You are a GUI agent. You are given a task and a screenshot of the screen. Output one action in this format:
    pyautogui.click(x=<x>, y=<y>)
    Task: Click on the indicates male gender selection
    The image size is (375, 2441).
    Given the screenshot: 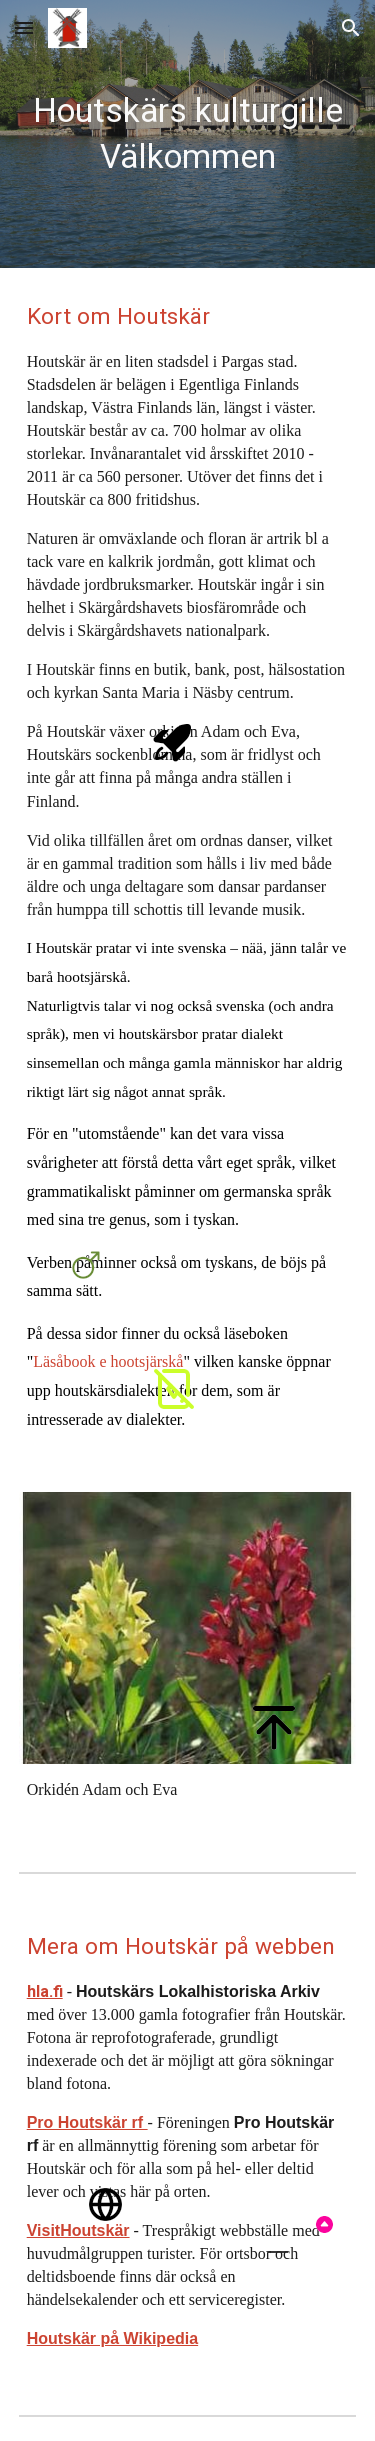 What is the action you would take?
    pyautogui.click(x=86, y=1264)
    